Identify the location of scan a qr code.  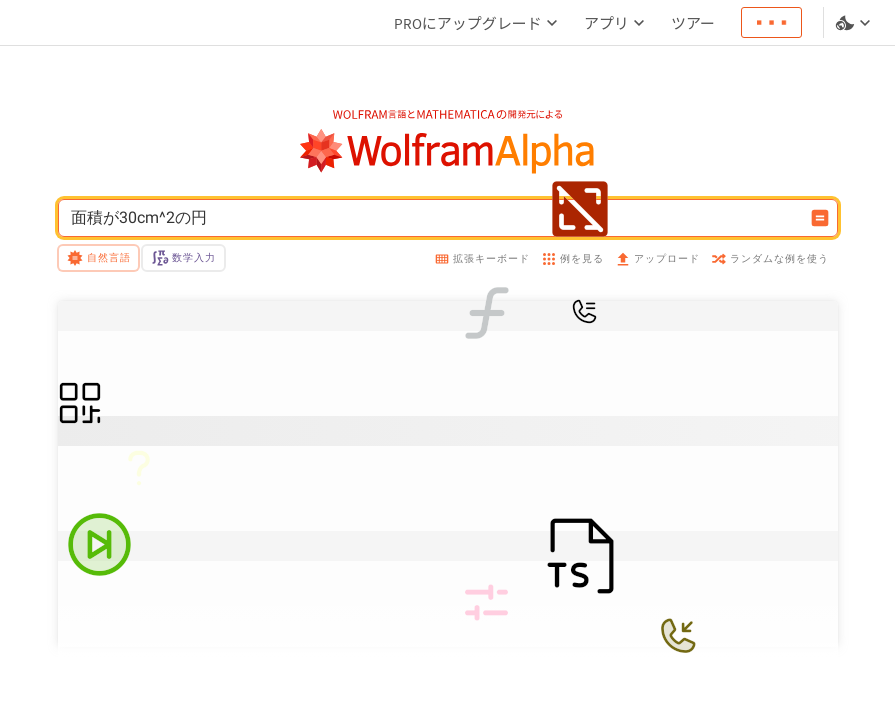
(80, 403).